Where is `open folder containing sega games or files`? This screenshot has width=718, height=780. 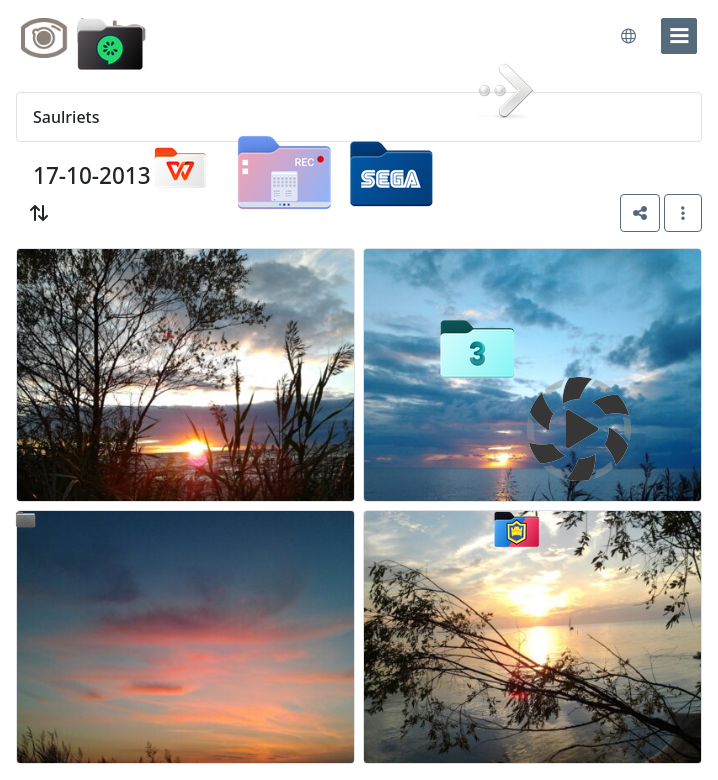
open folder containing sega games or files is located at coordinates (391, 176).